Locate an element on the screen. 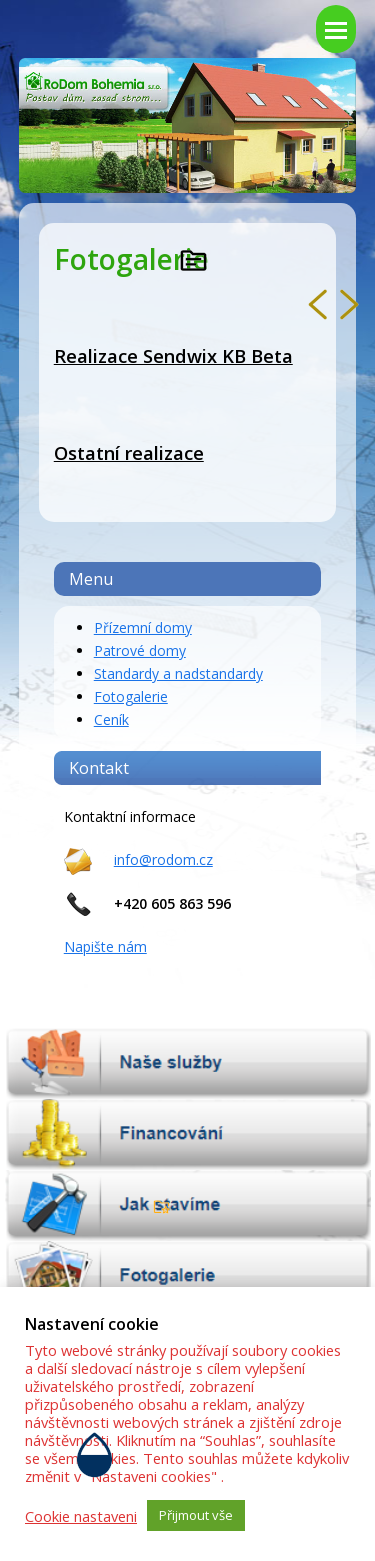 This screenshot has width=375, height=1561. access your starred or favorite folders is located at coordinates (161, 1206).